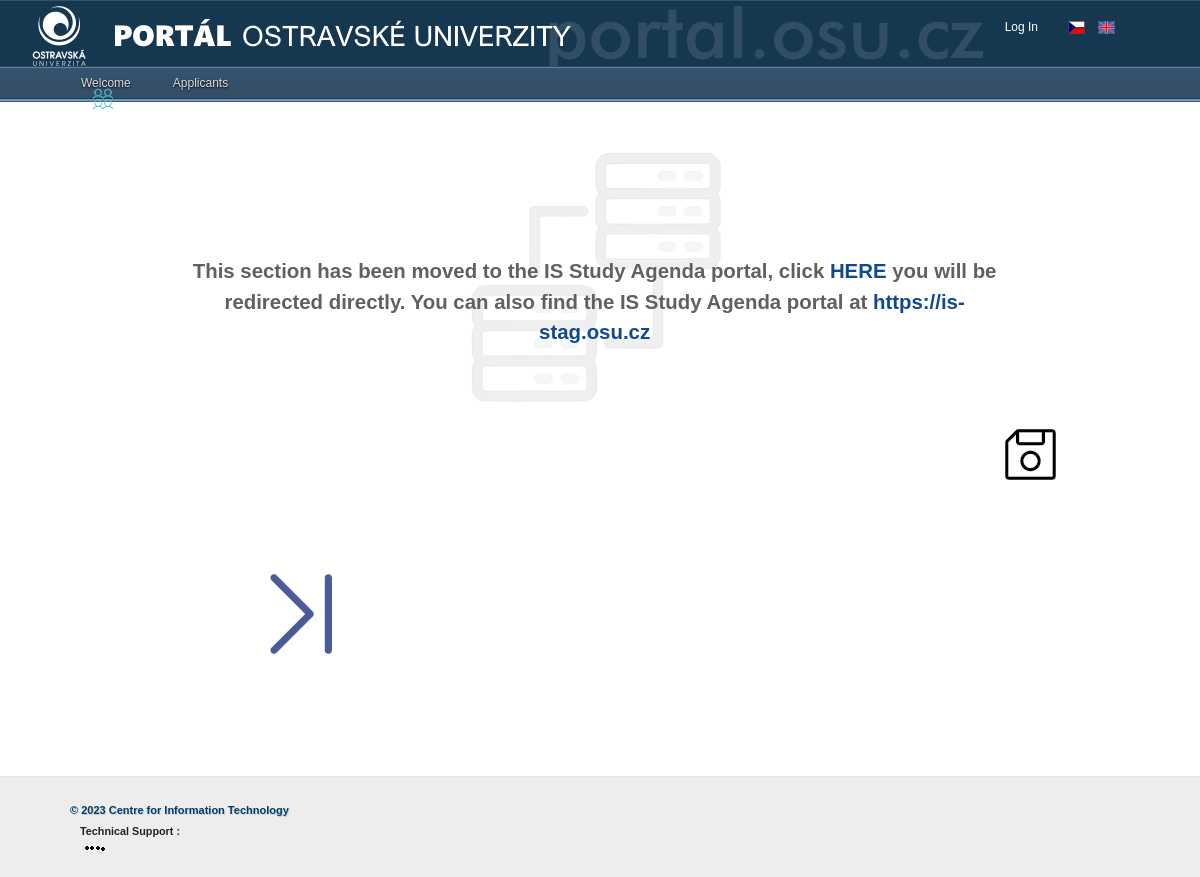  What do you see at coordinates (103, 99) in the screenshot?
I see `view all team members` at bounding box center [103, 99].